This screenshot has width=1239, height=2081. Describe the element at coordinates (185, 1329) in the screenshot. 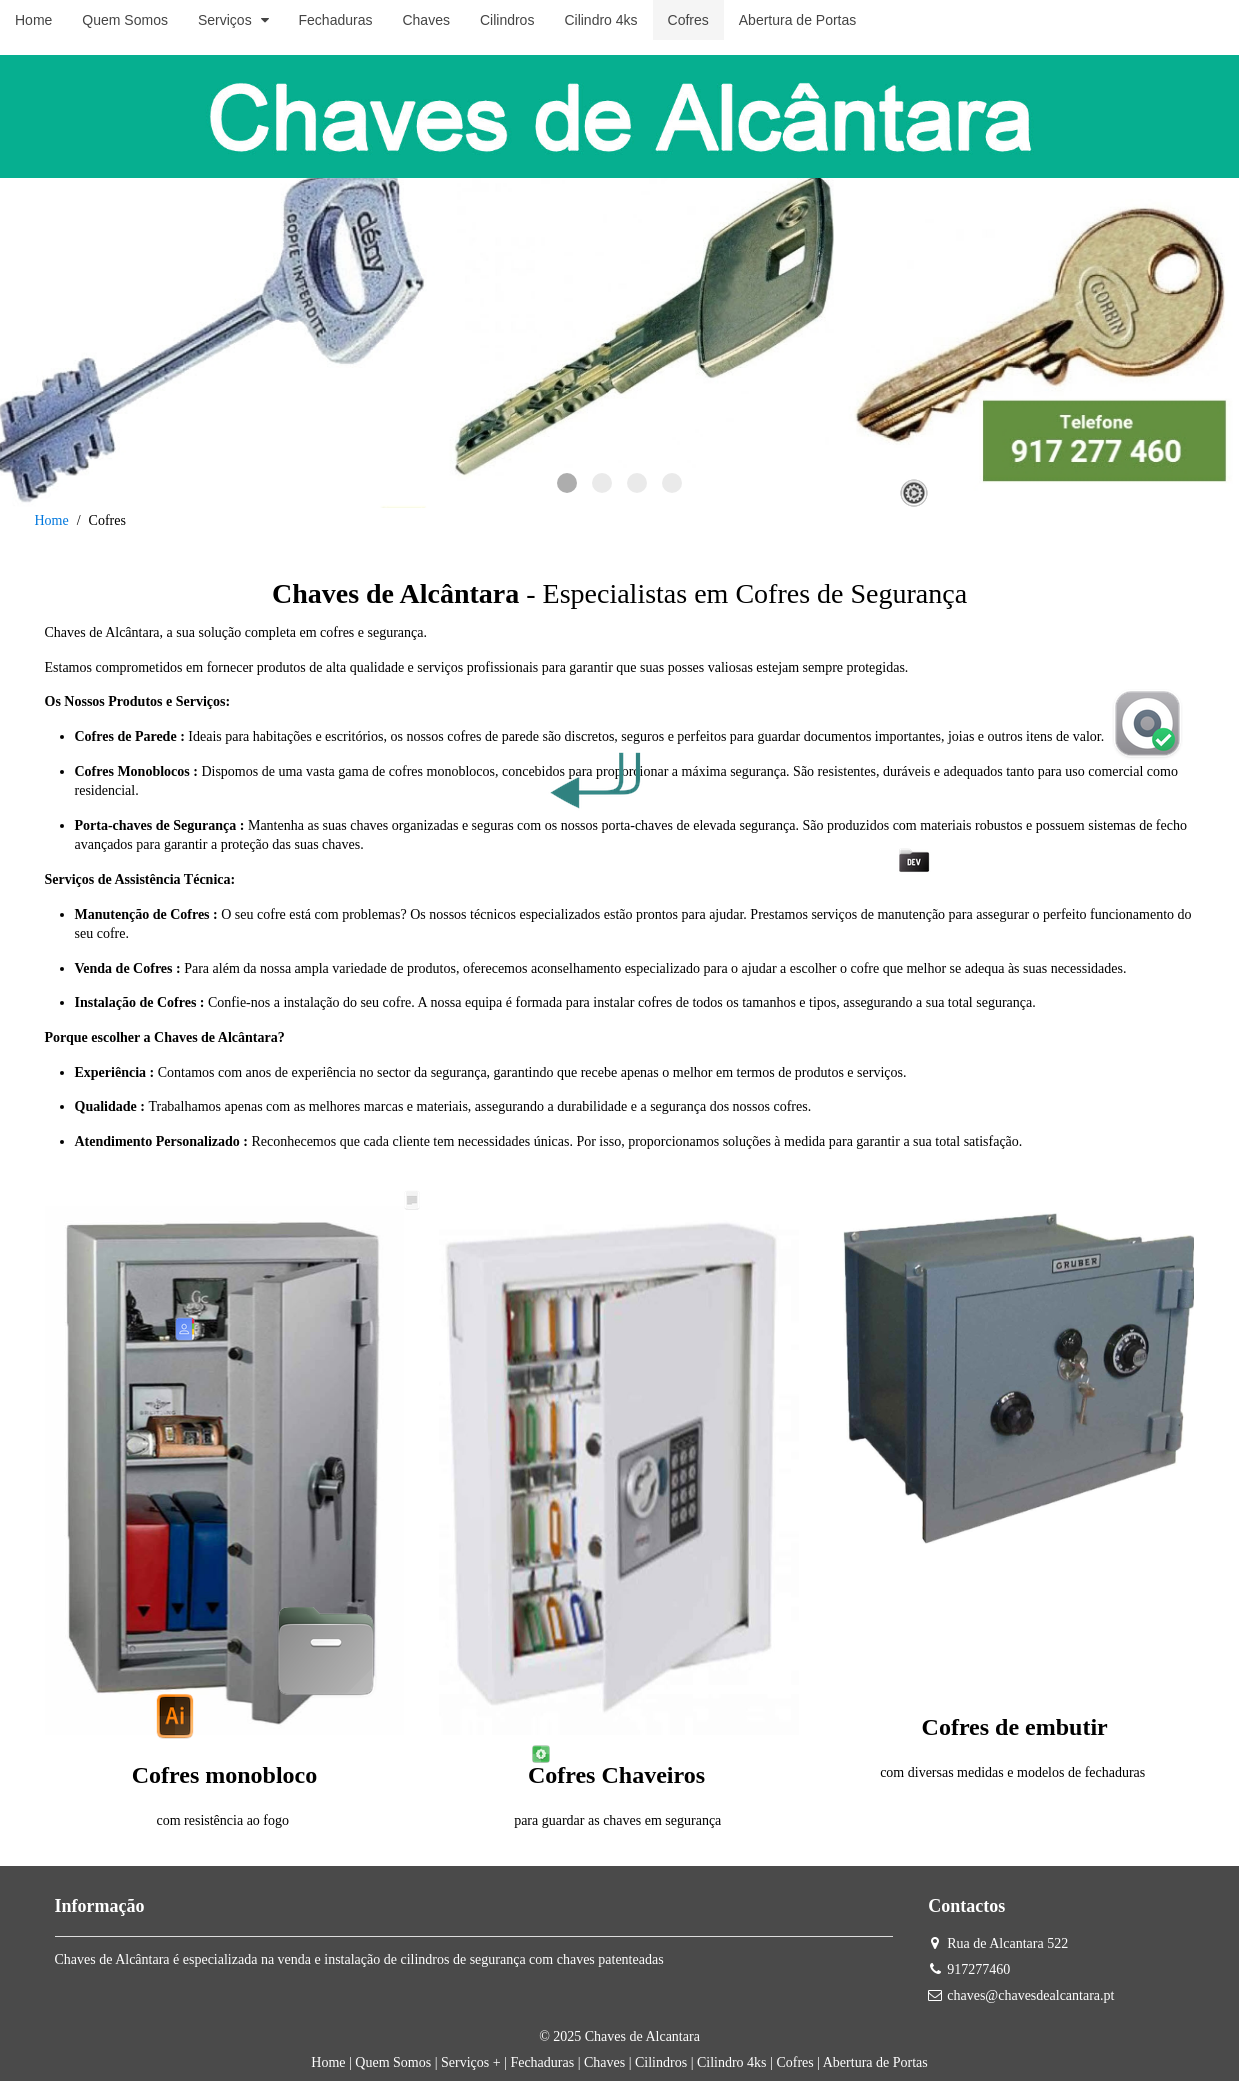

I see `open the contacts app` at that location.